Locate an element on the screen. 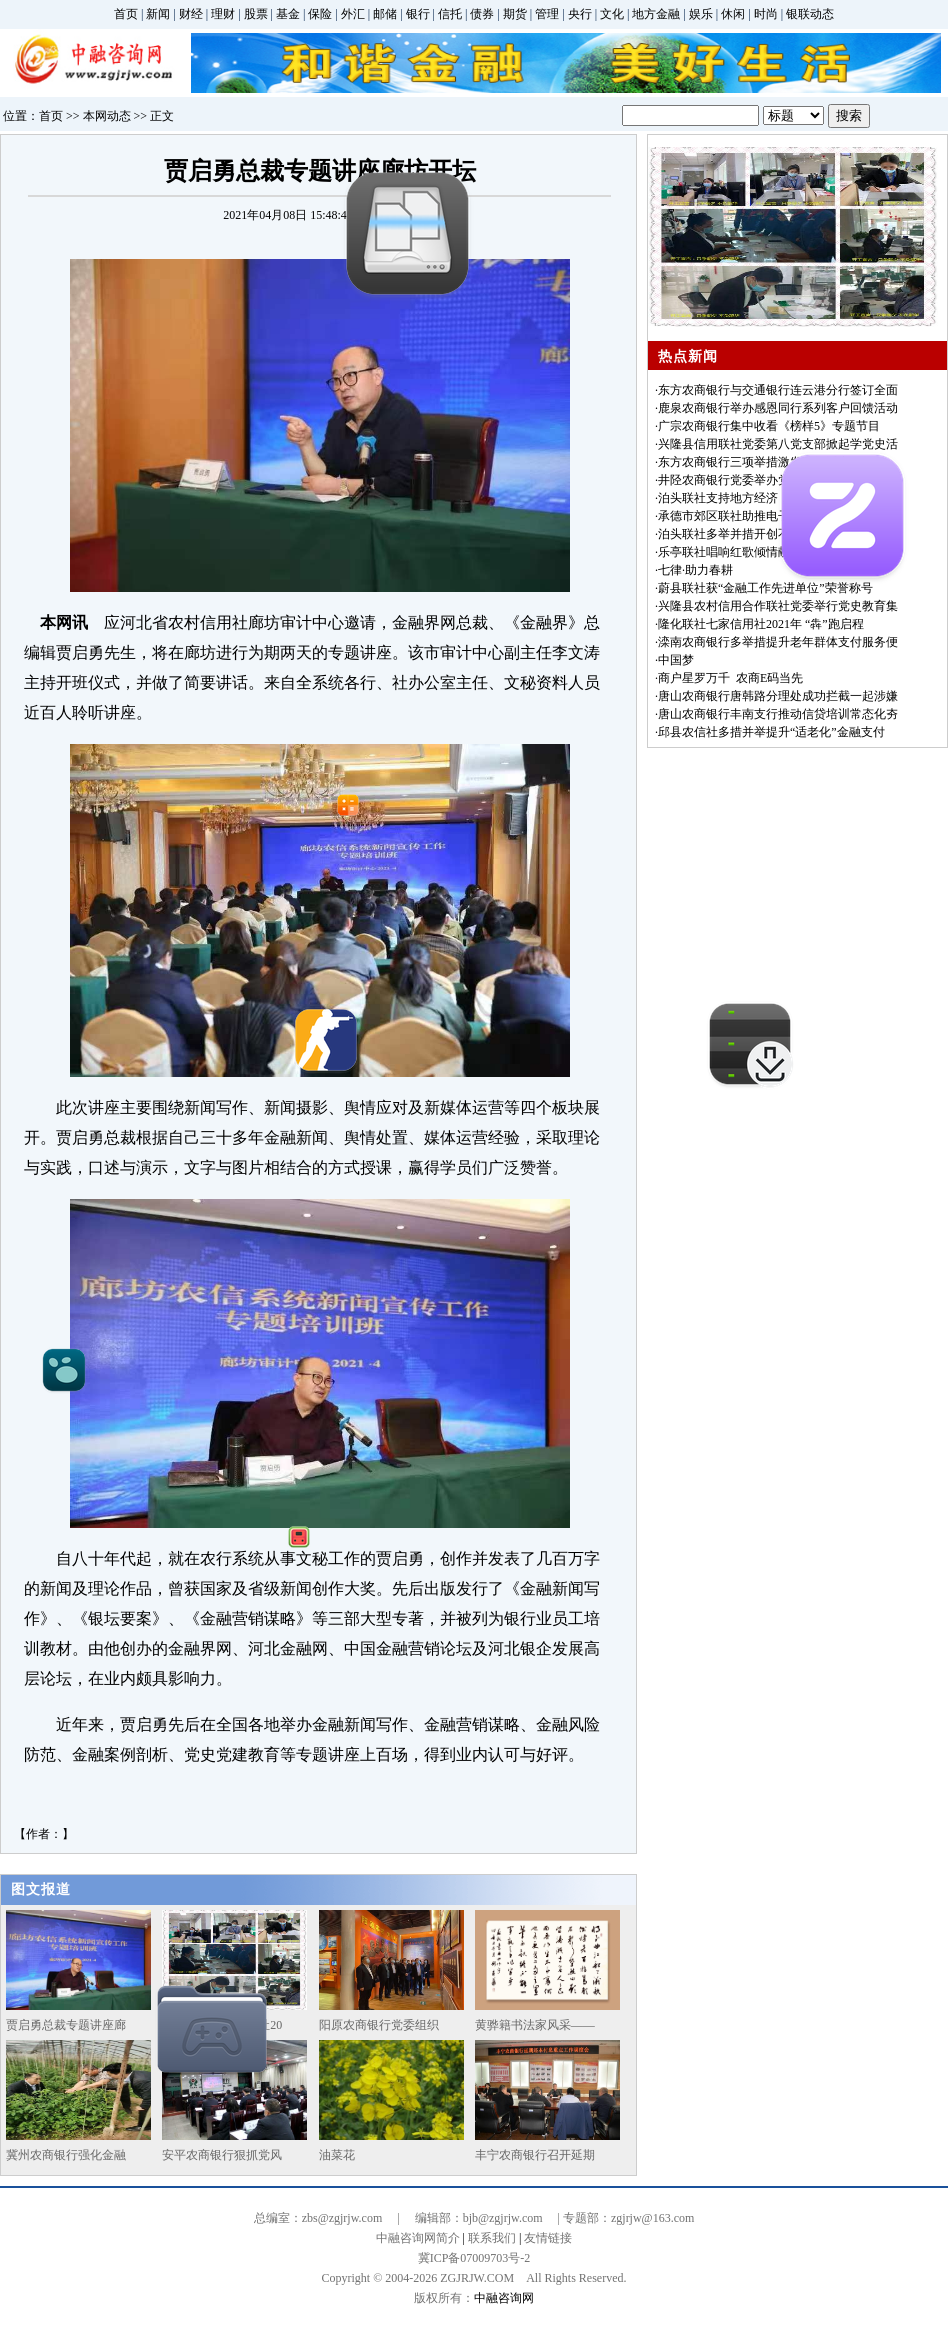 This screenshot has width=948, height=2338. launch melonDS nintendo DS emulator is located at coordinates (299, 1537).